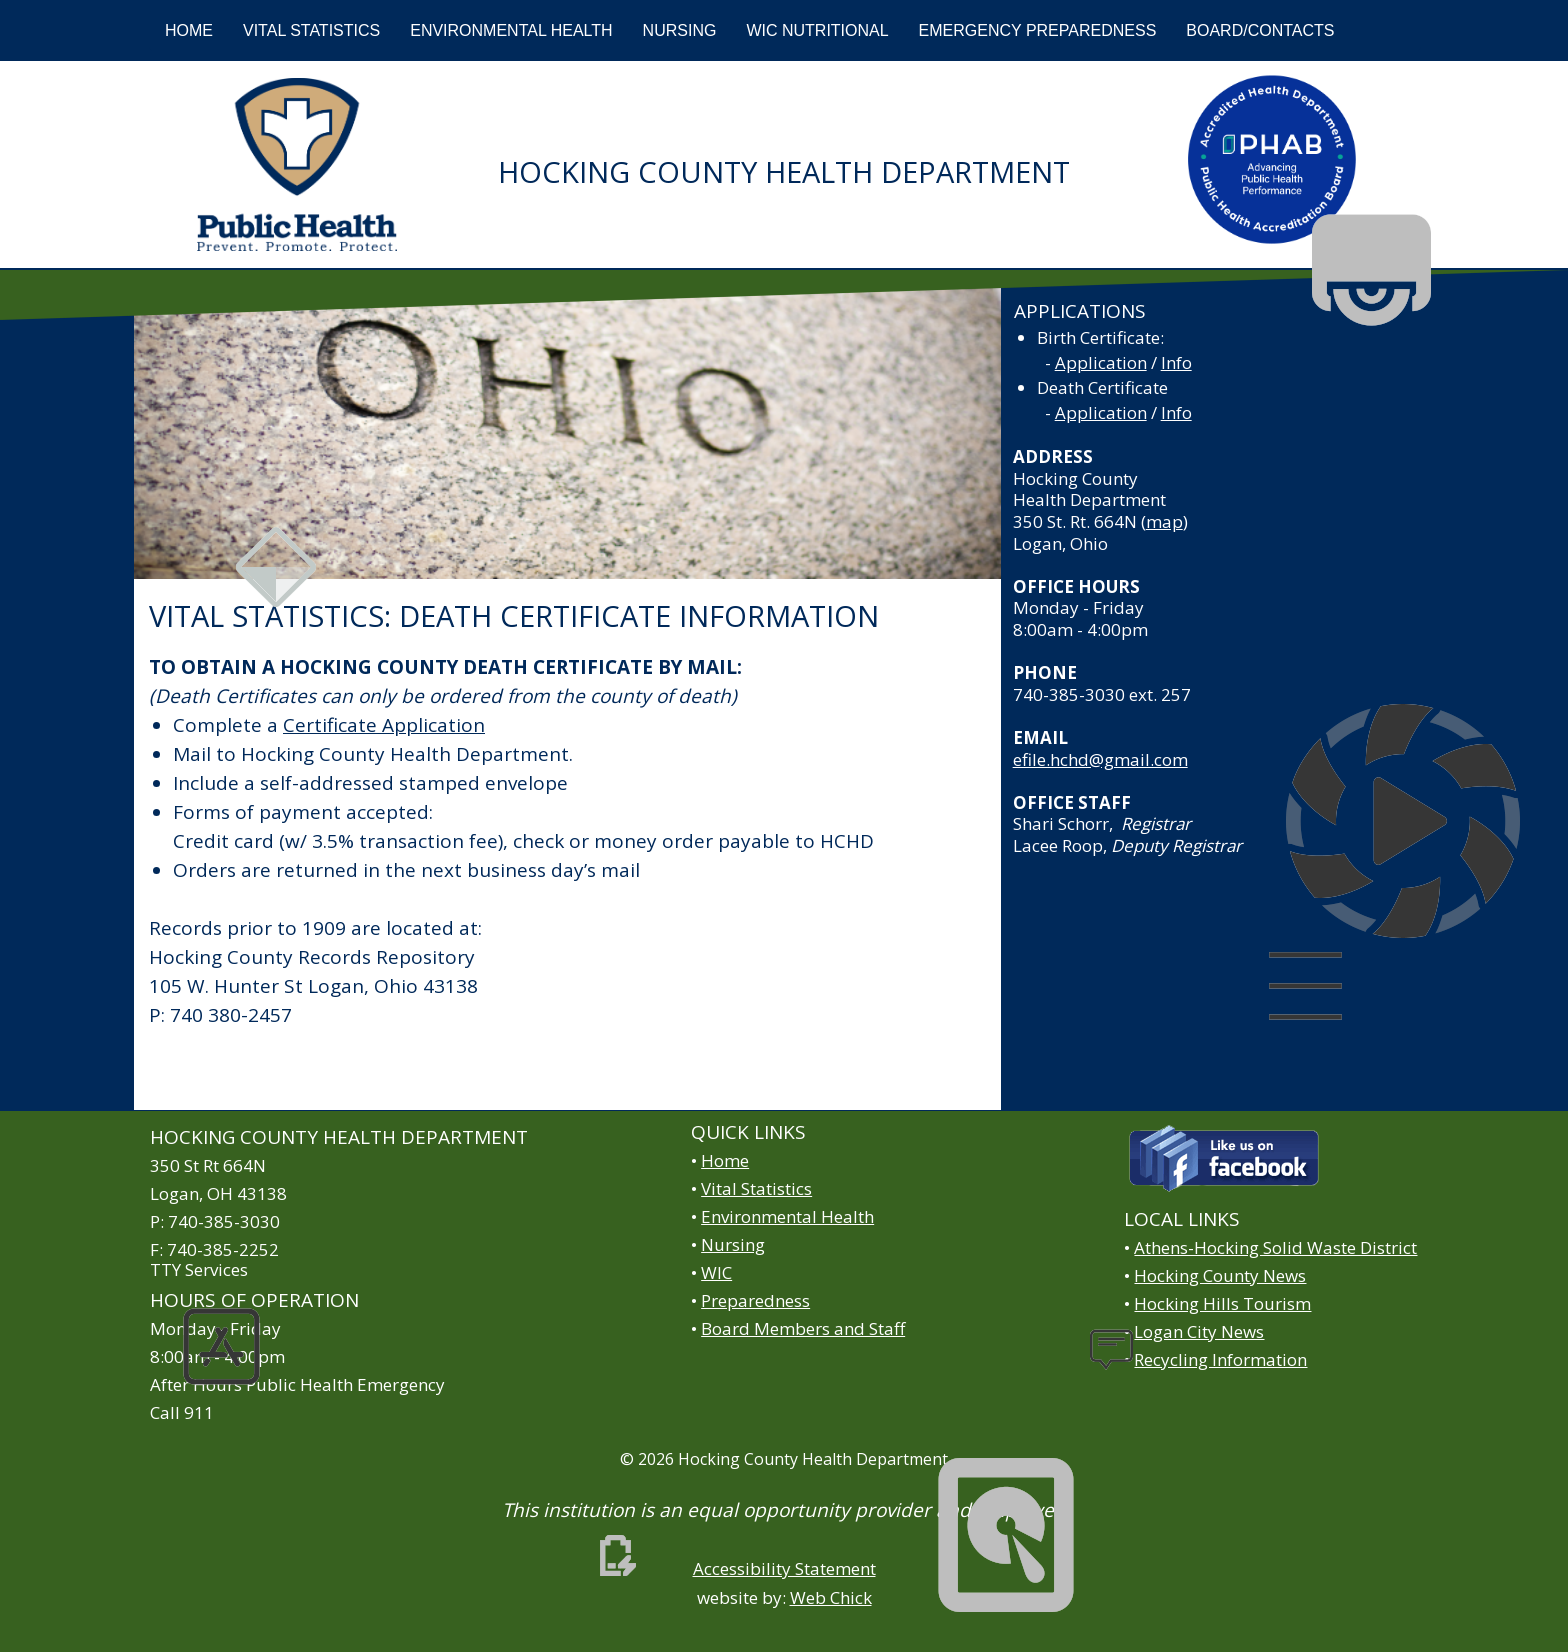 This screenshot has width=1568, height=1652. Describe the element at coordinates (1371, 266) in the screenshot. I see `access optical disc drive` at that location.